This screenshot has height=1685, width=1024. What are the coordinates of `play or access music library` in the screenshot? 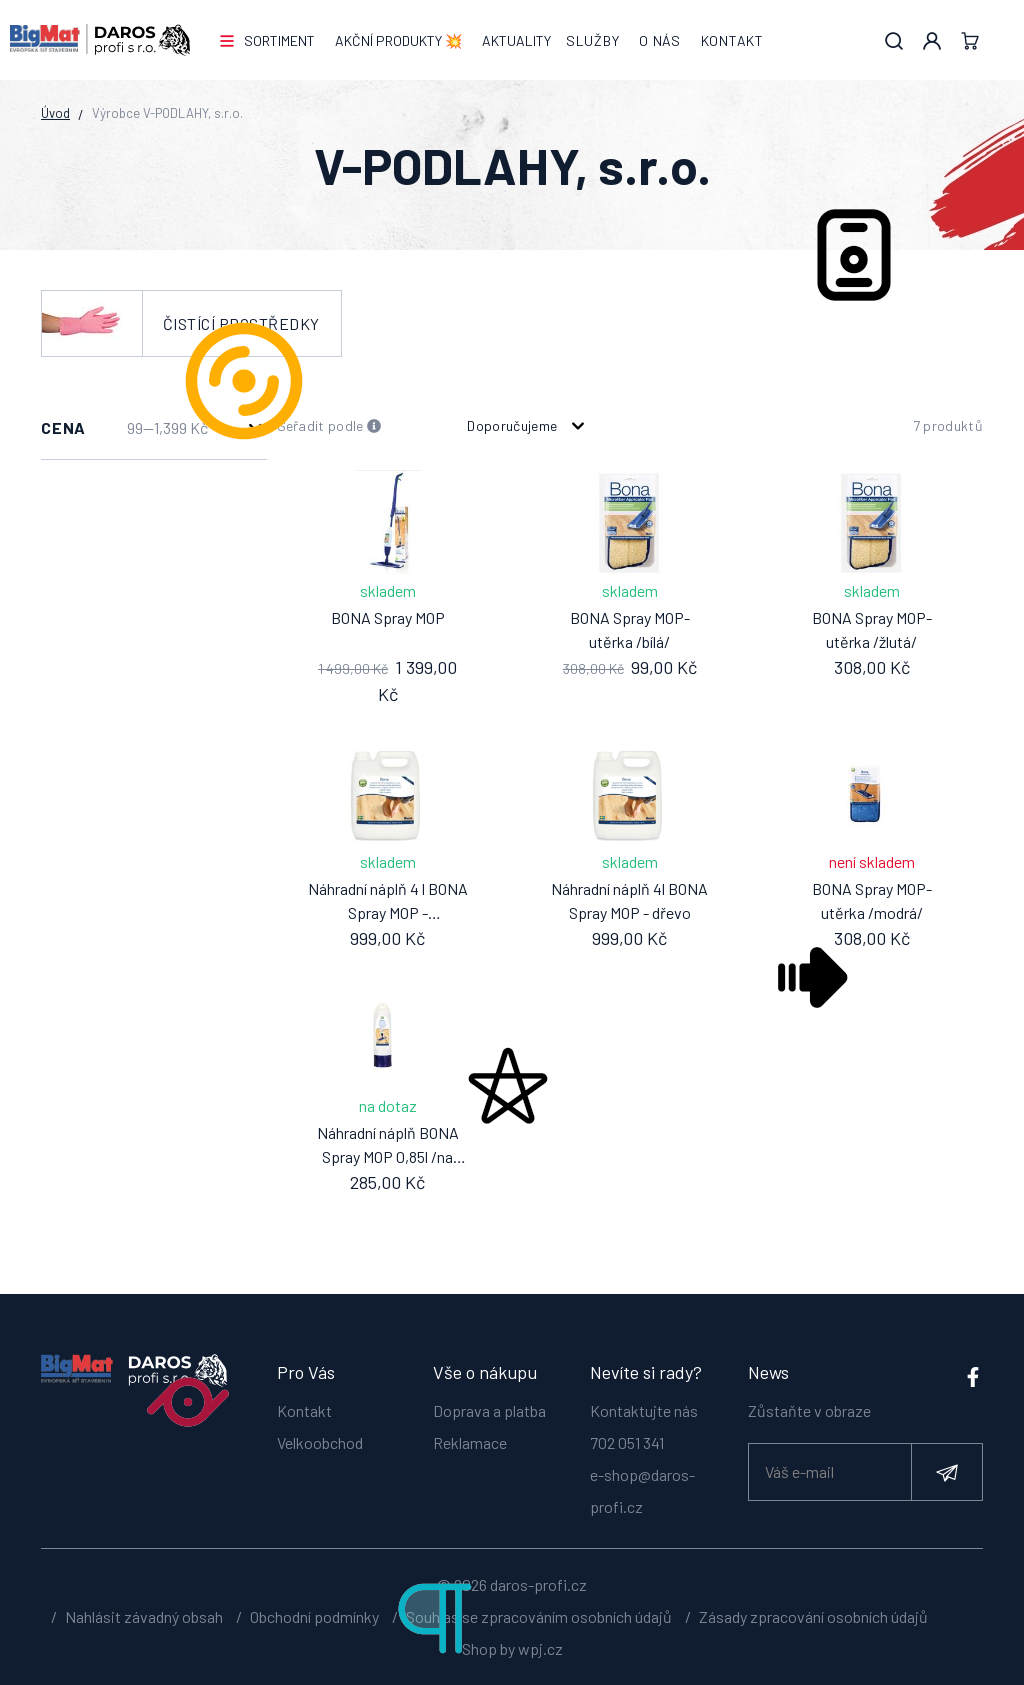 It's located at (244, 381).